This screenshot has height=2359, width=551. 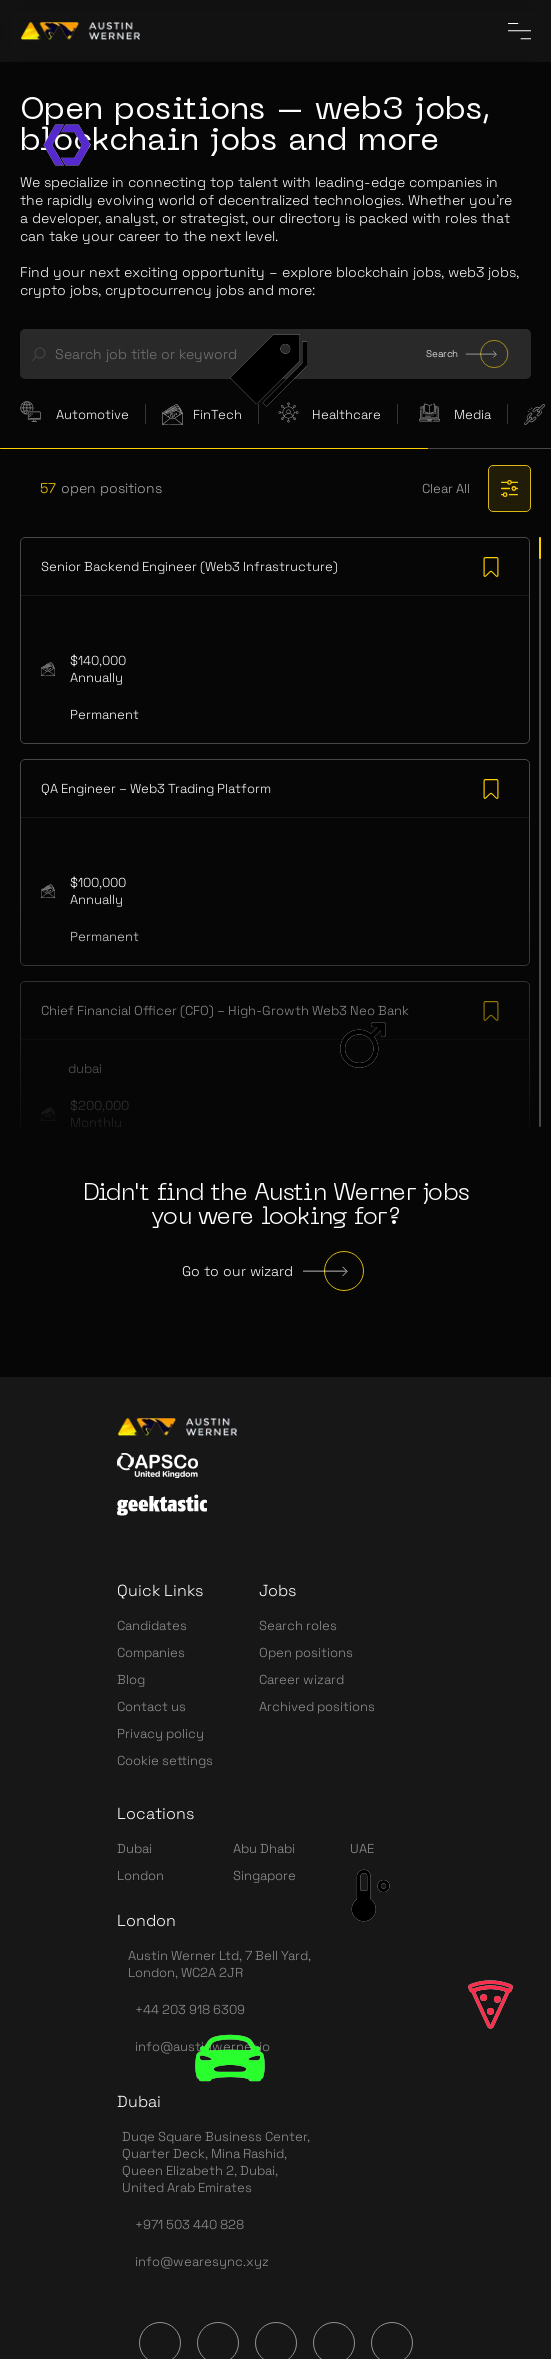 I want to click on browse food or restaurant options, so click(x=490, y=2004).